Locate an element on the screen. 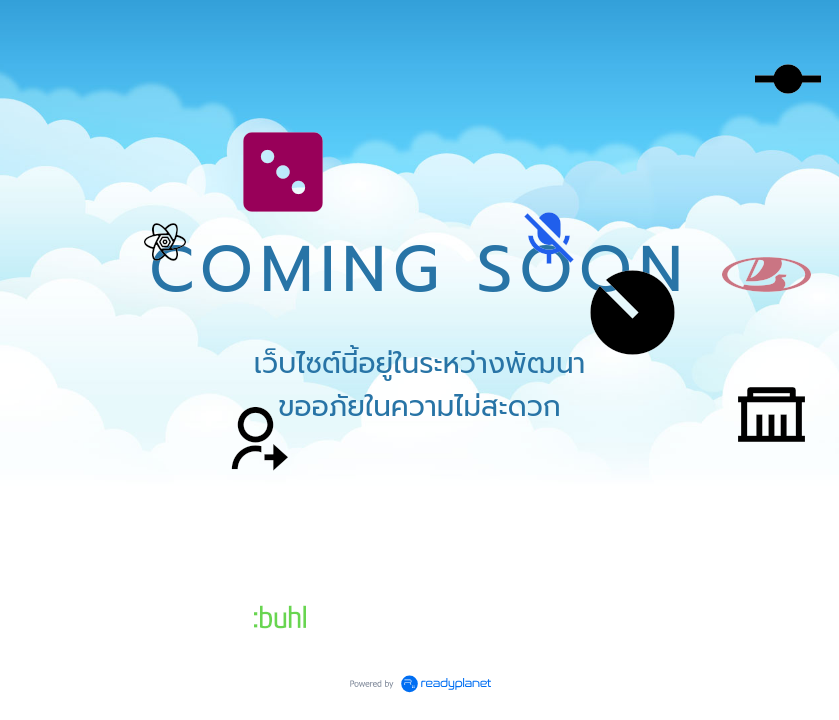 This screenshot has width=839, height=720. Lada automotive brand logo is located at coordinates (766, 274).